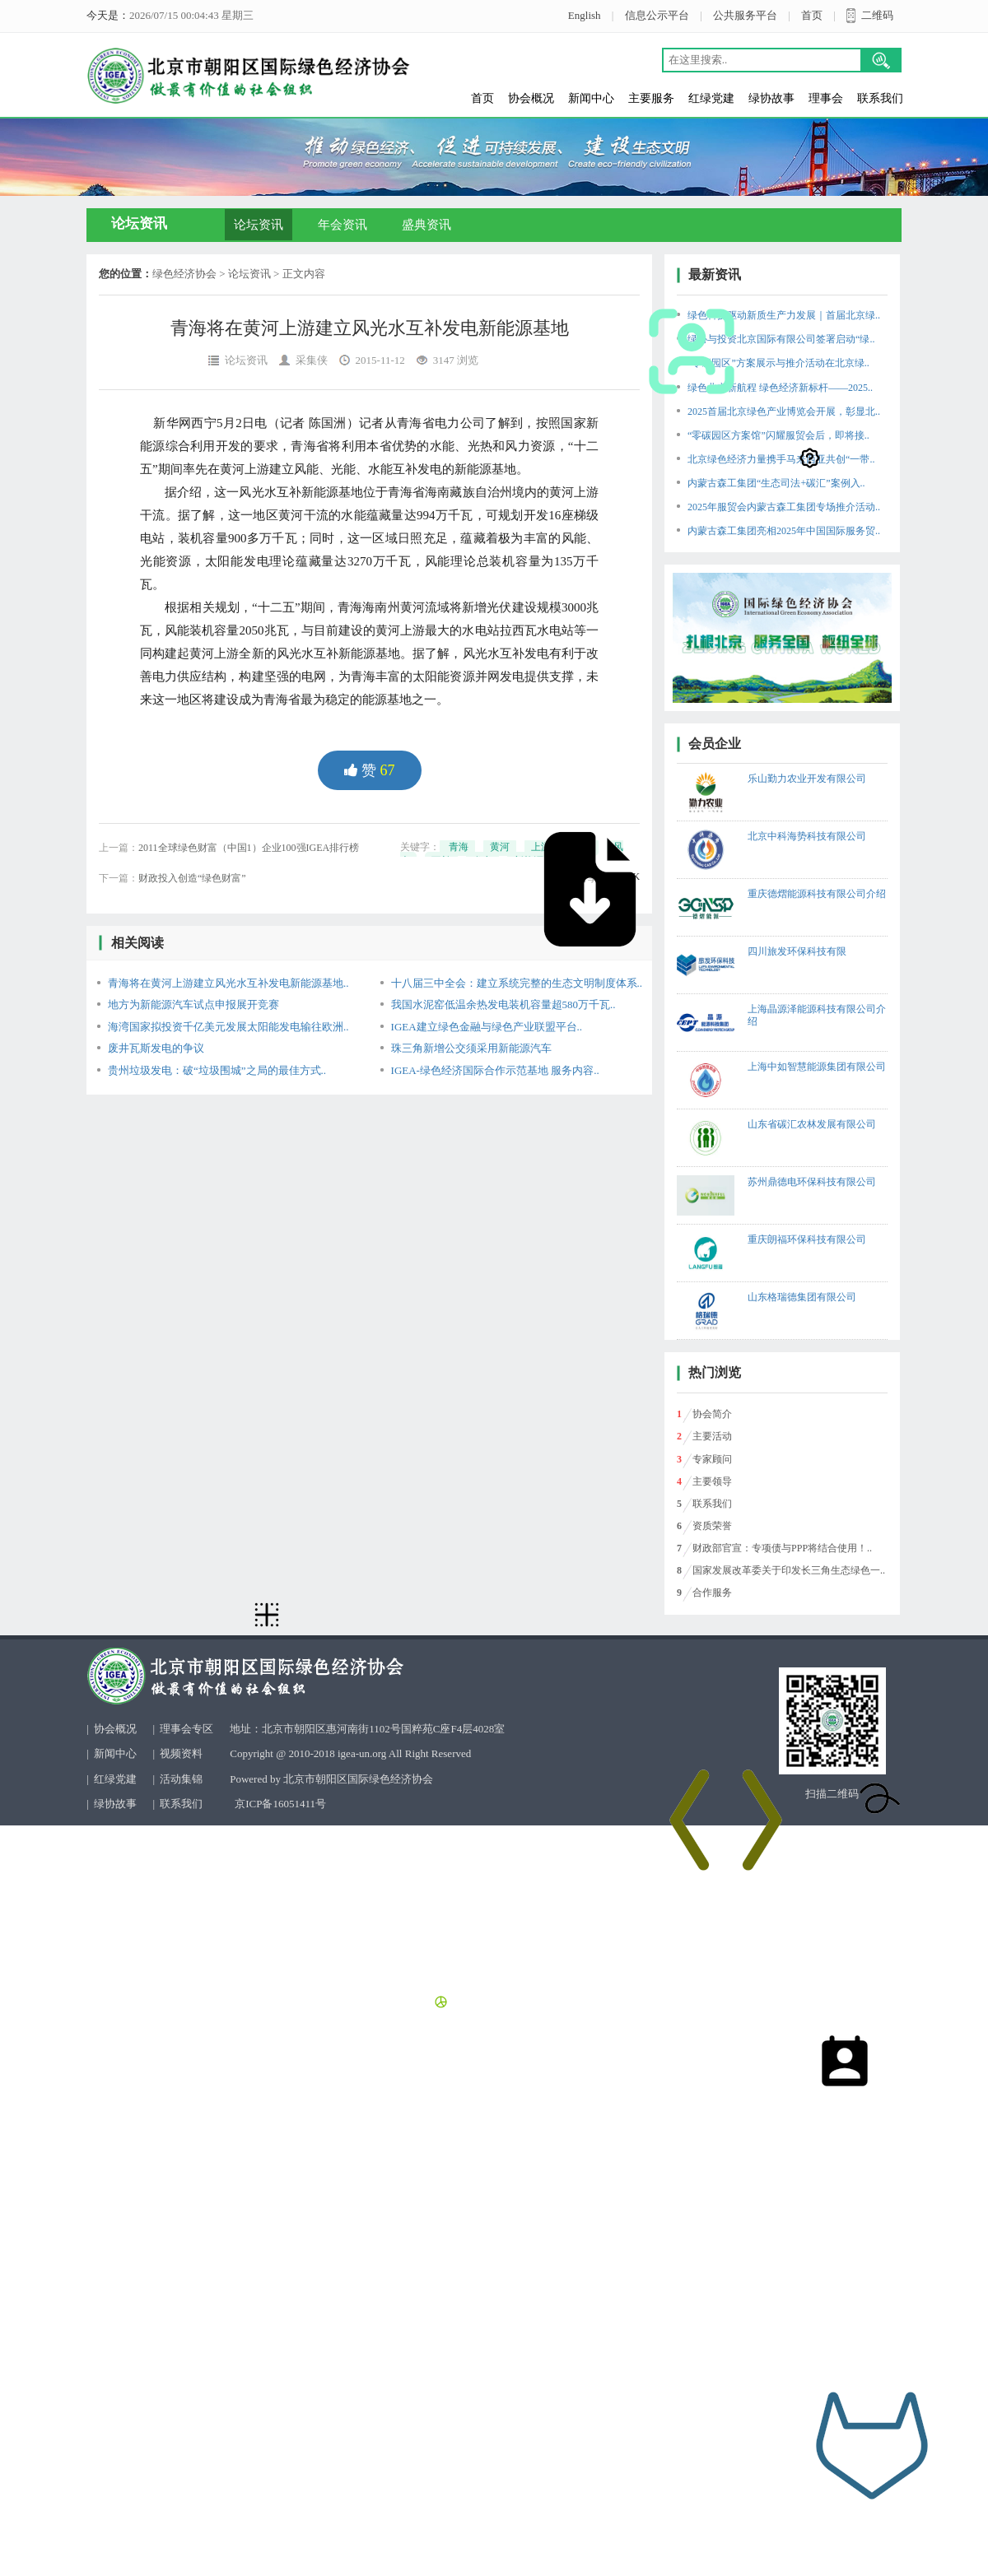  What do you see at coordinates (725, 1820) in the screenshot?
I see `view or edit source code` at bounding box center [725, 1820].